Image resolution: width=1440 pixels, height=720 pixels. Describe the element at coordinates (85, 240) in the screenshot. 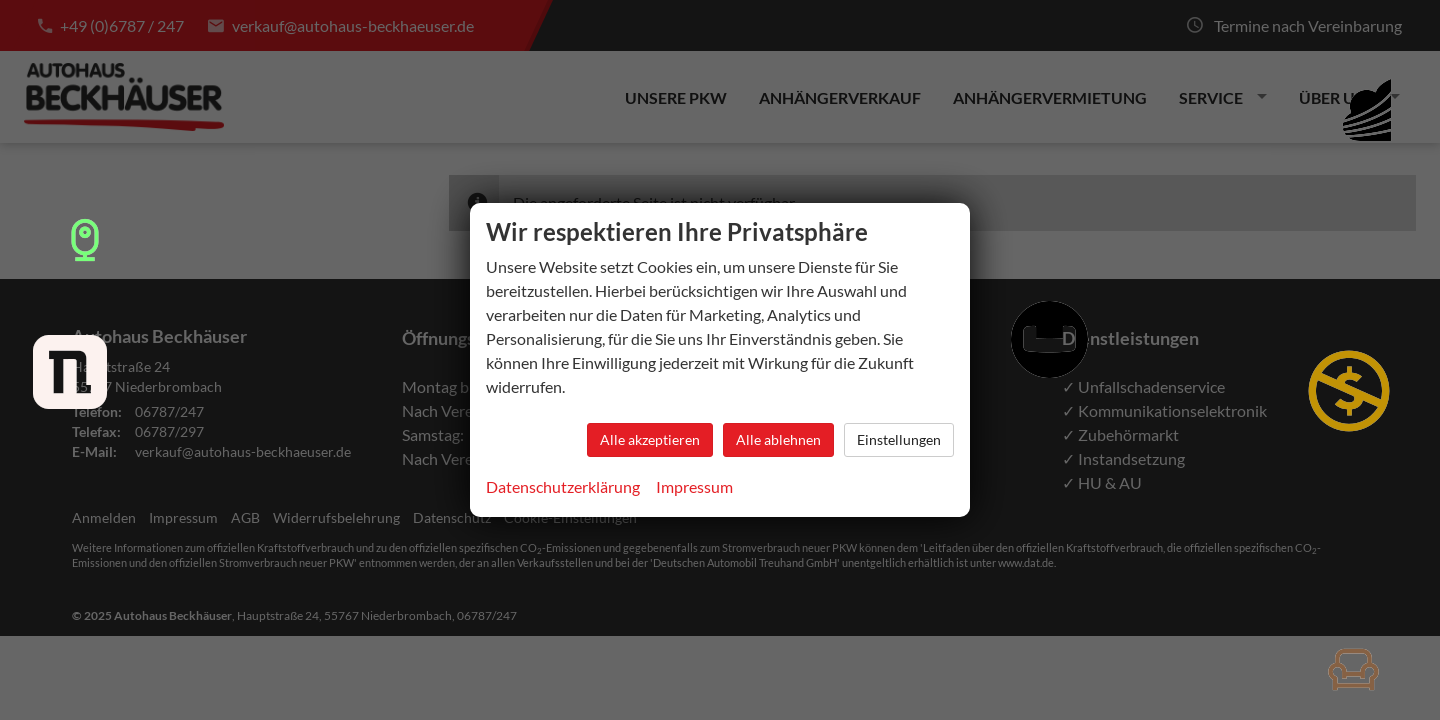

I see `access webcam settings` at that location.